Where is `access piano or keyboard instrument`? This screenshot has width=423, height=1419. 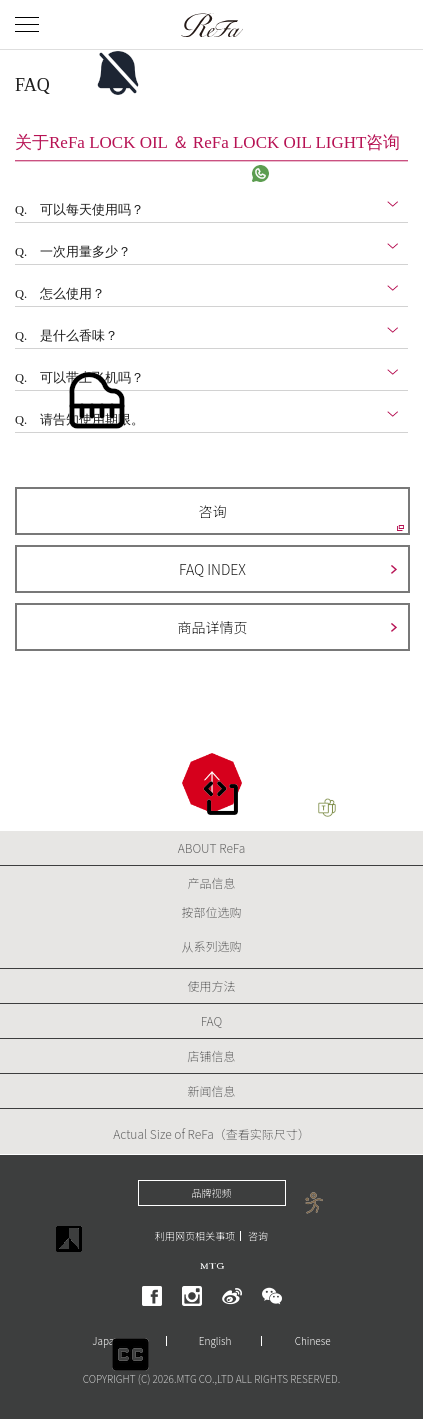 access piano or keyboard instrument is located at coordinates (97, 401).